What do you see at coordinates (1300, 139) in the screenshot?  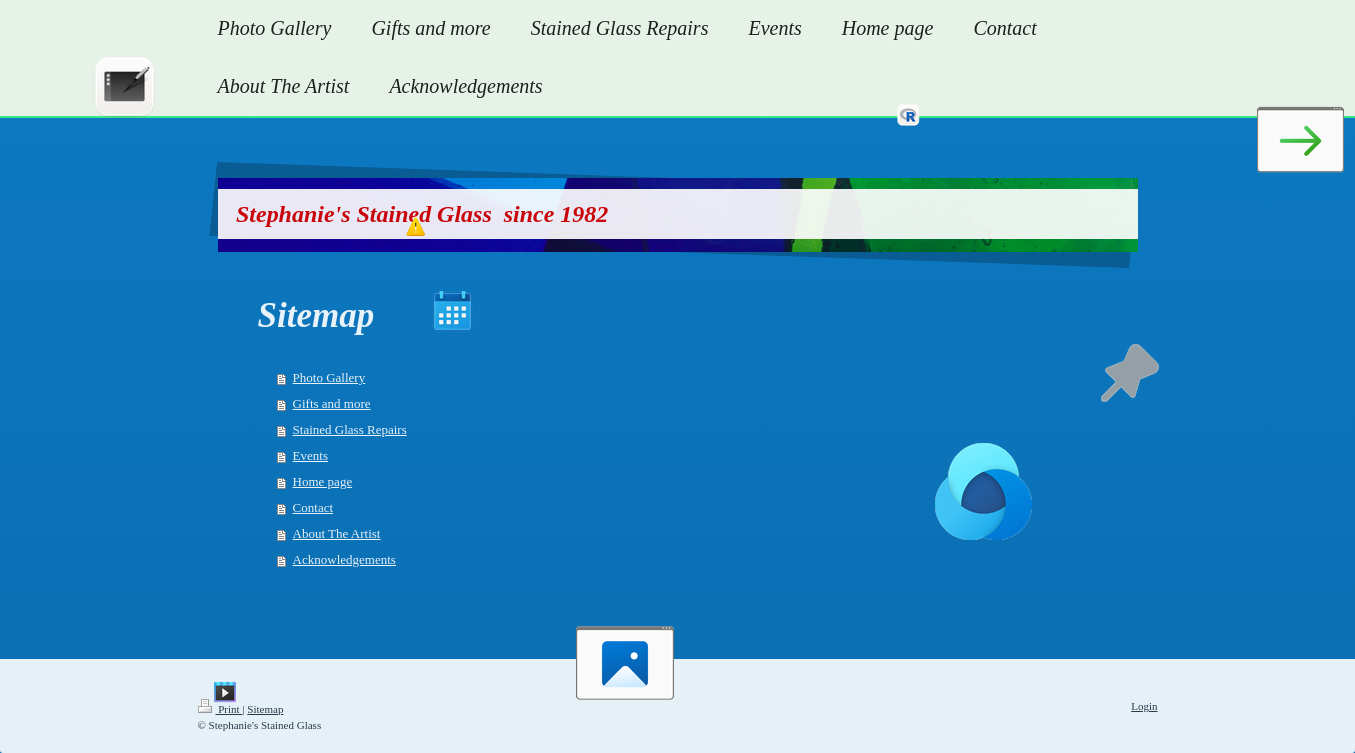 I see `move window to another display or position` at bounding box center [1300, 139].